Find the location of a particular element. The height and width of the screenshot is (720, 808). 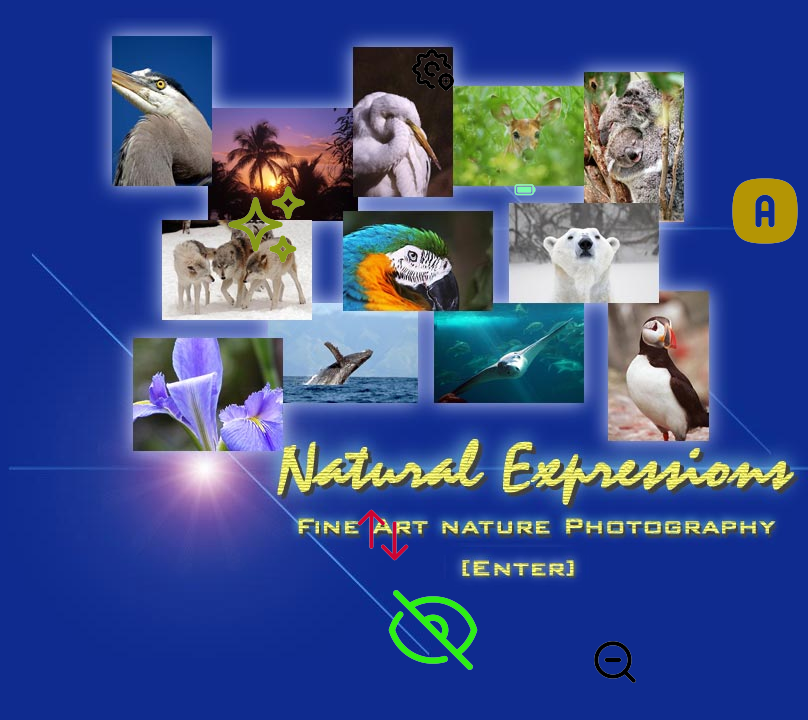

hide password or sensitive content is located at coordinates (433, 630).